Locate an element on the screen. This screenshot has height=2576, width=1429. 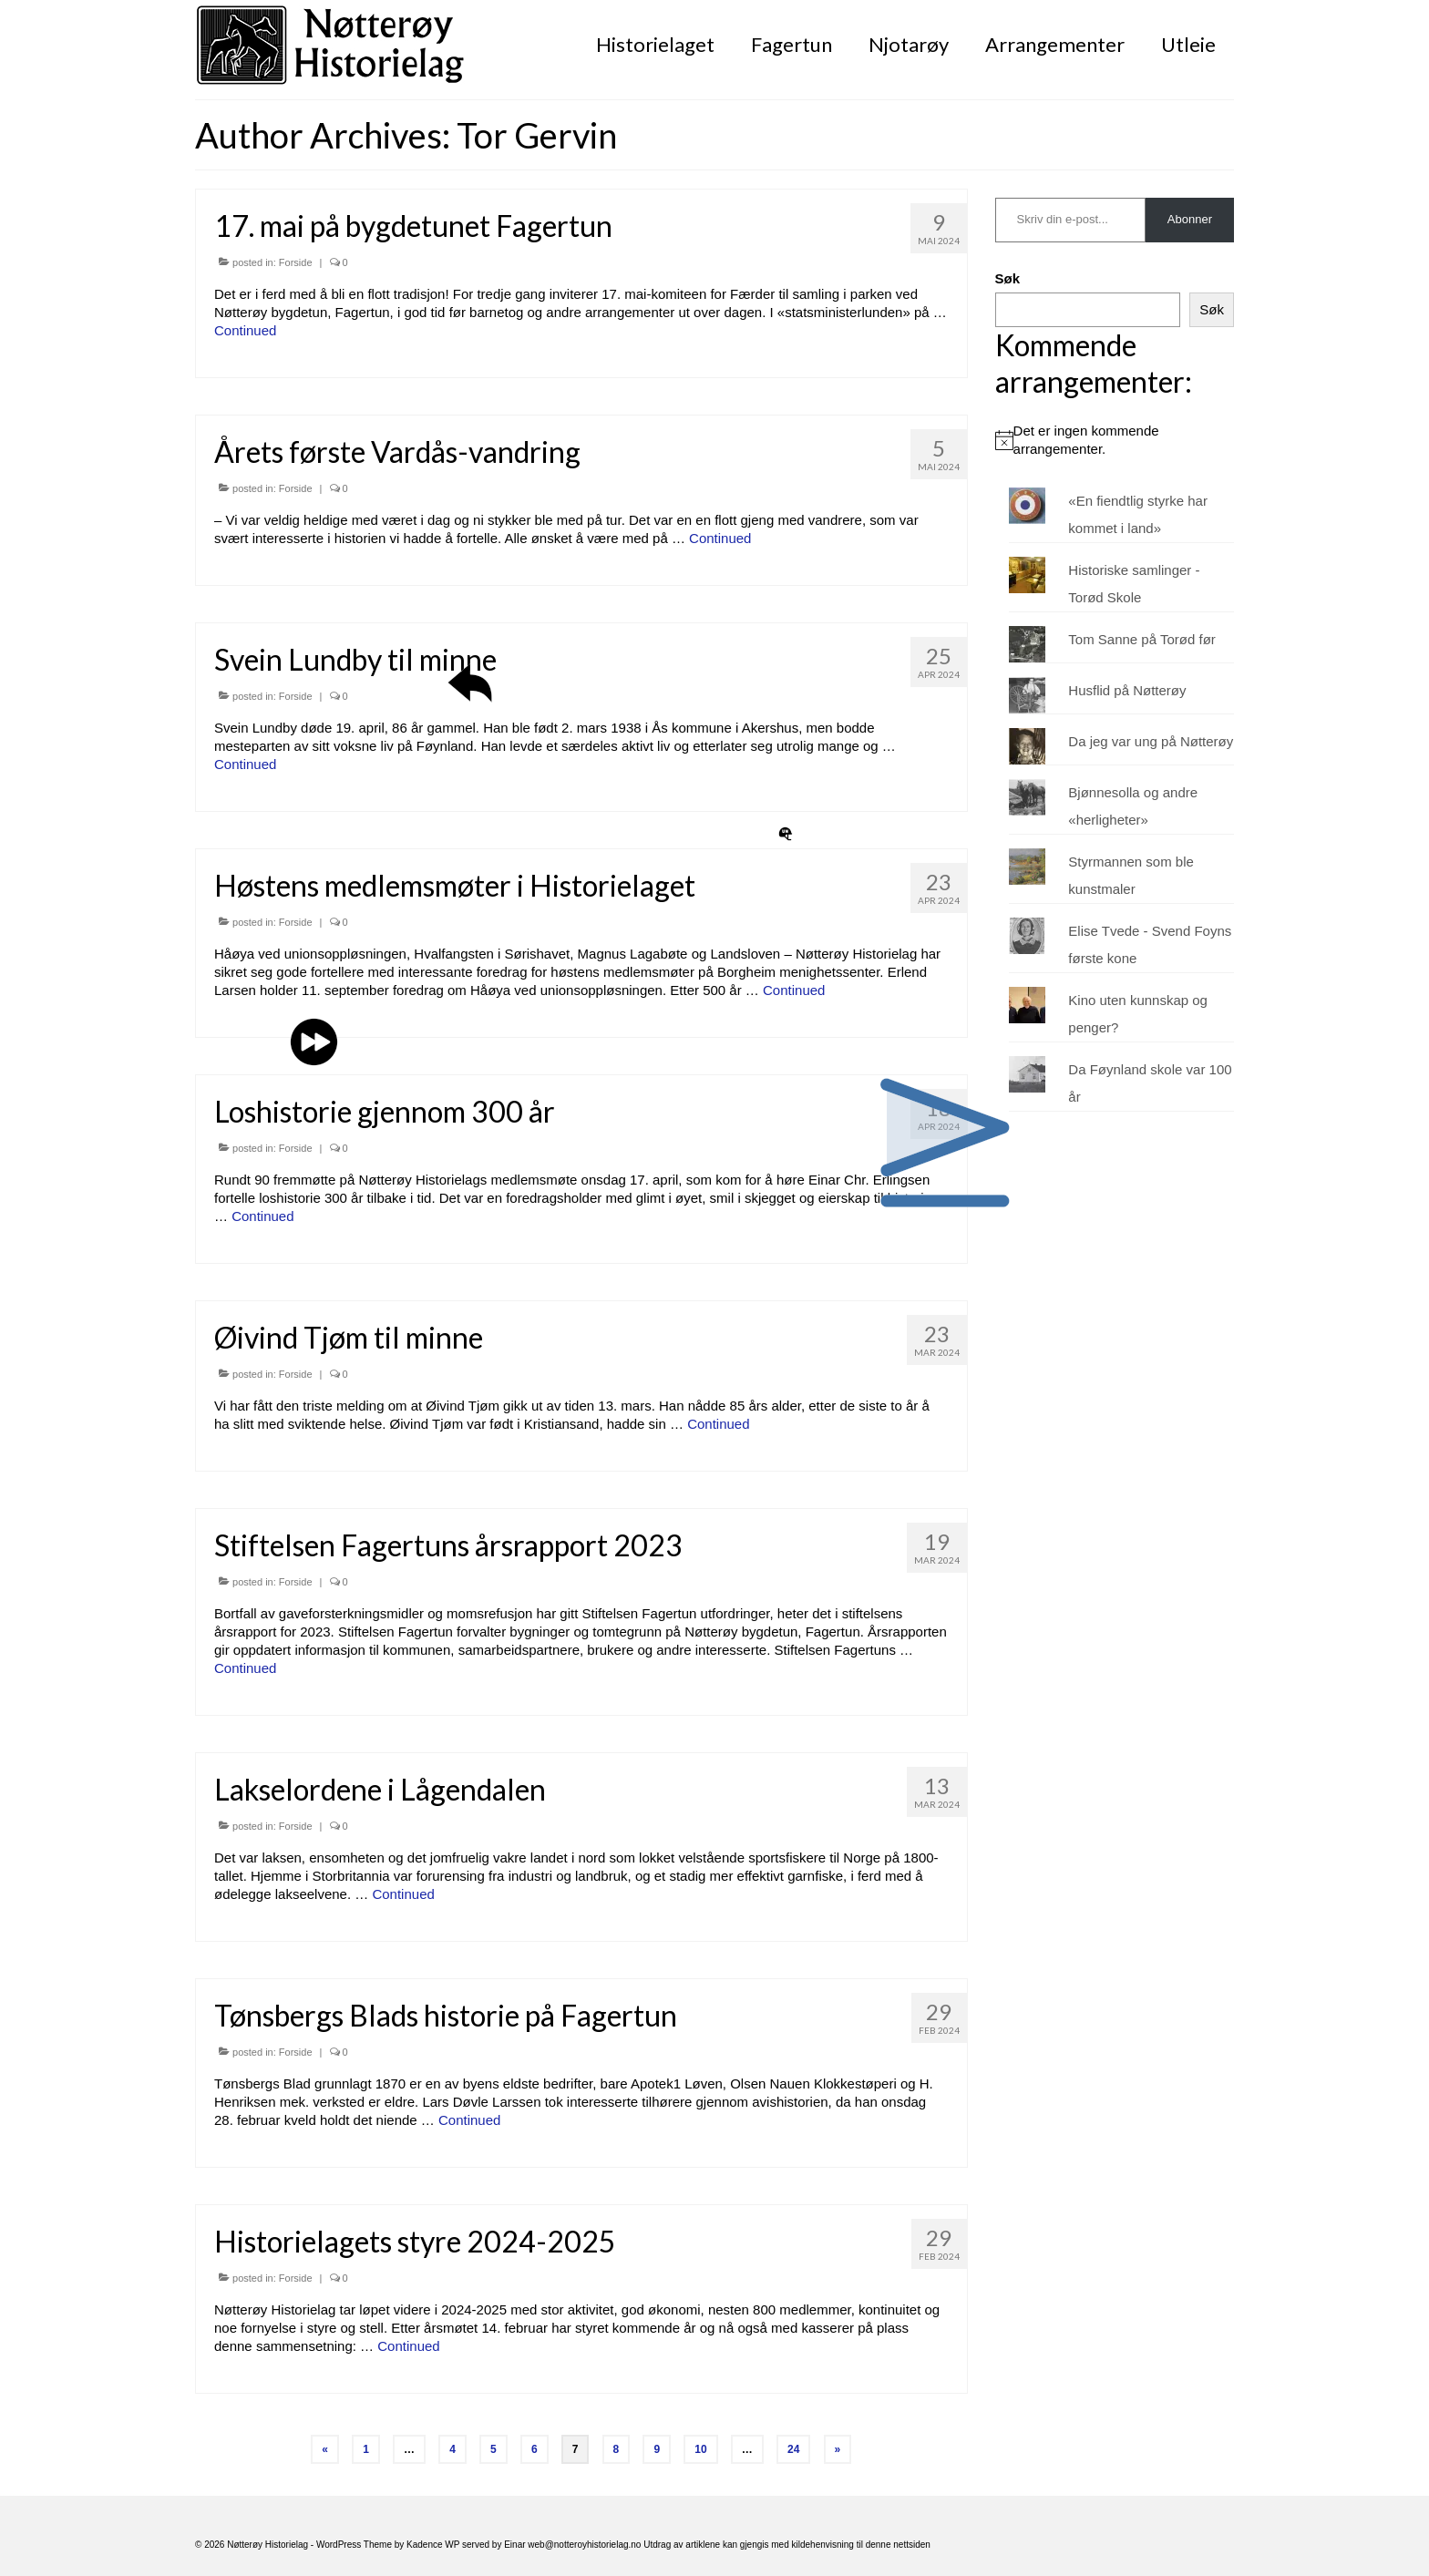
undo the last action is located at coordinates (469, 682).